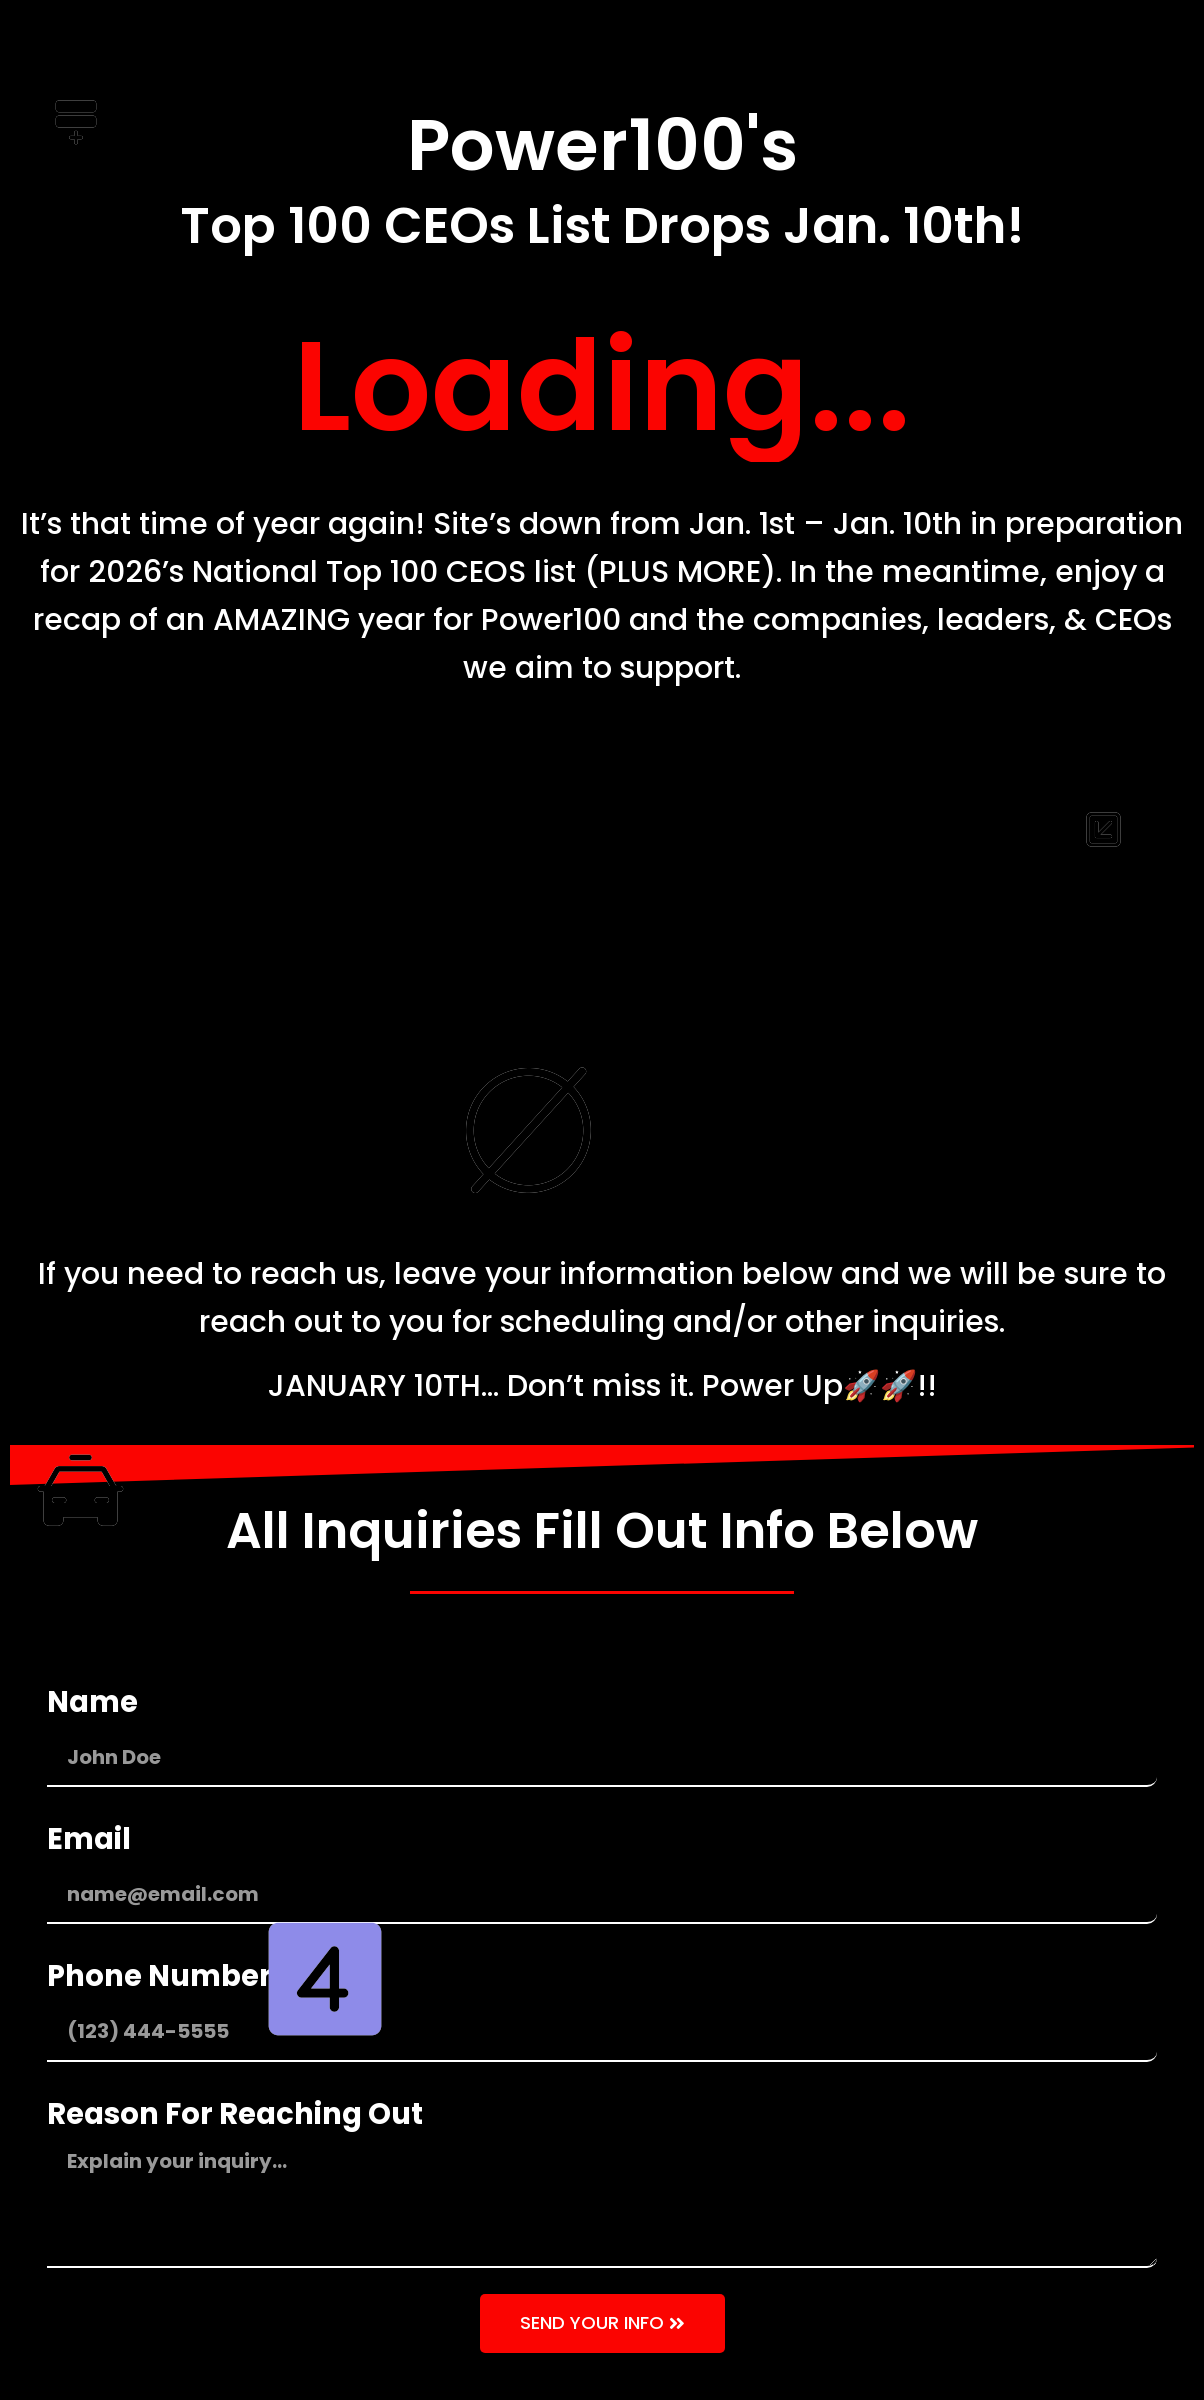  Describe the element at coordinates (80, 1494) in the screenshot. I see `indicates police or emergency services` at that location.